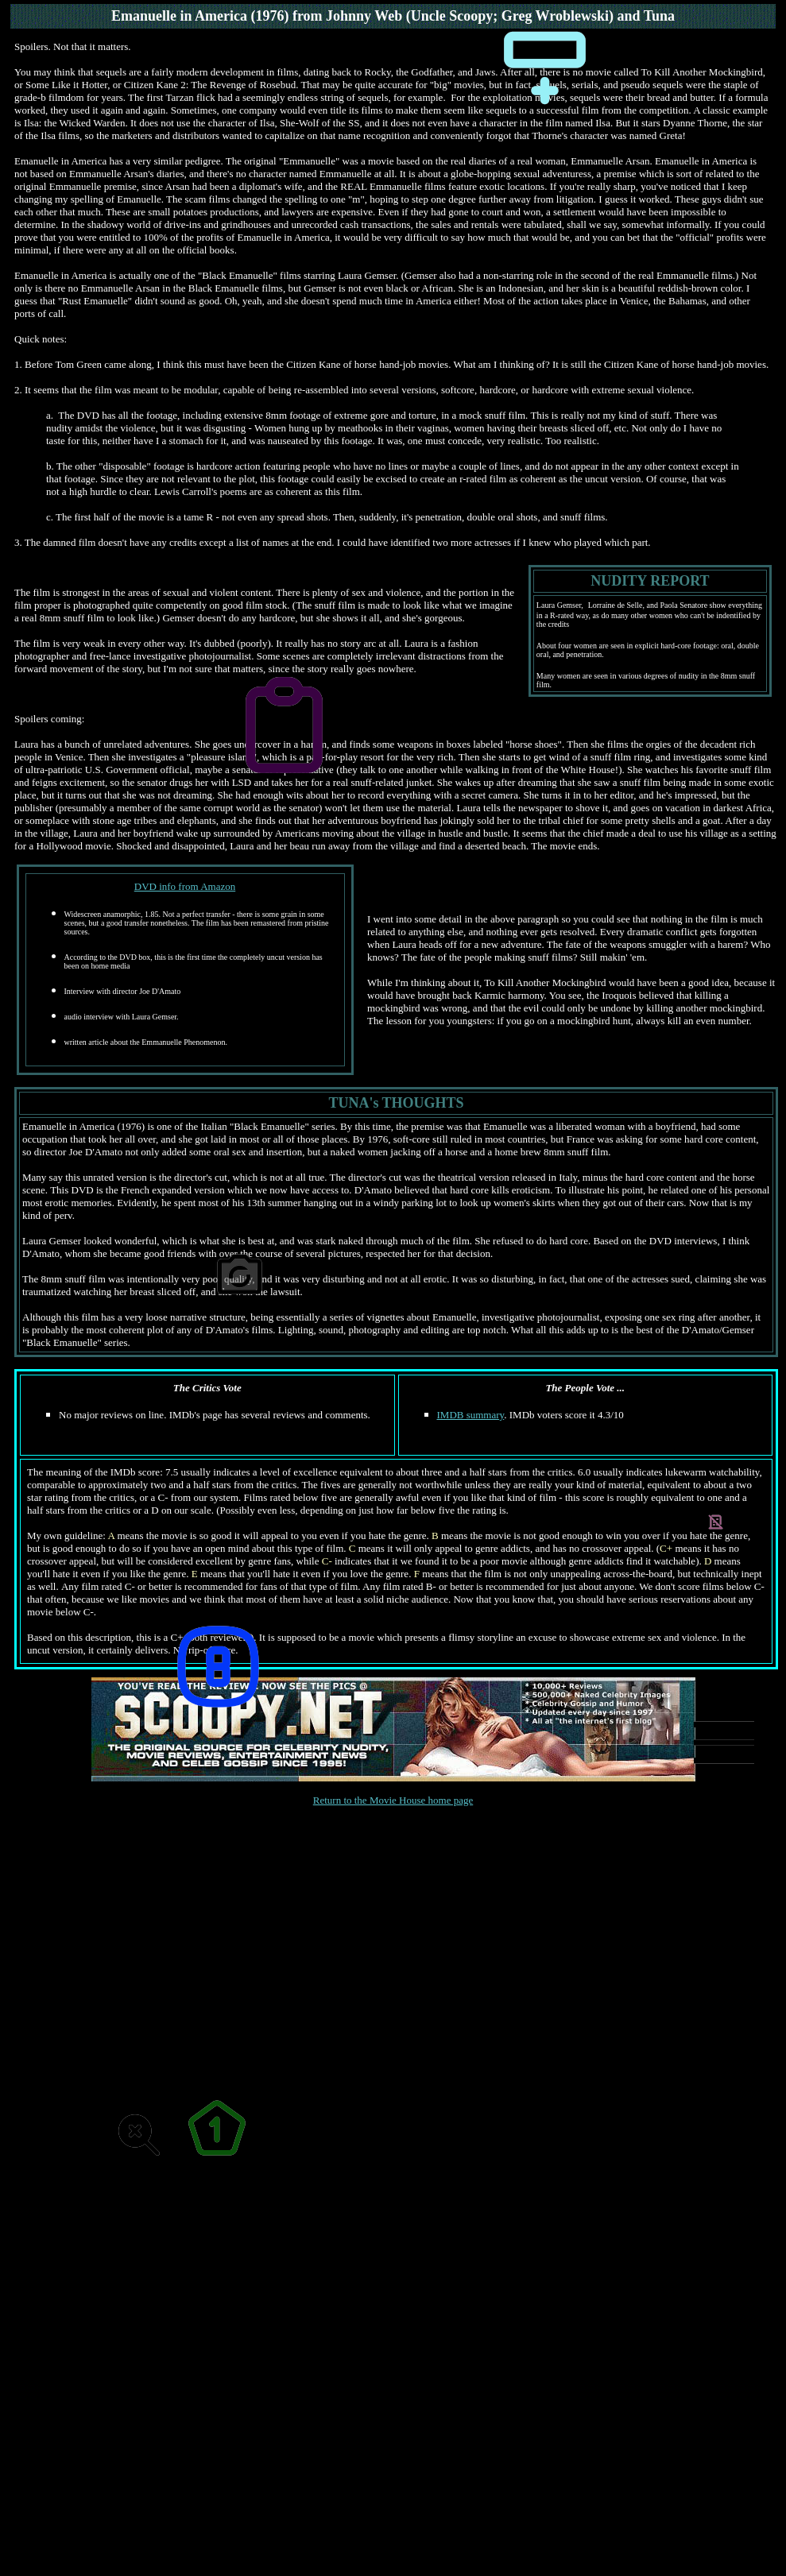  I want to click on open navigation menu, so click(724, 1742).